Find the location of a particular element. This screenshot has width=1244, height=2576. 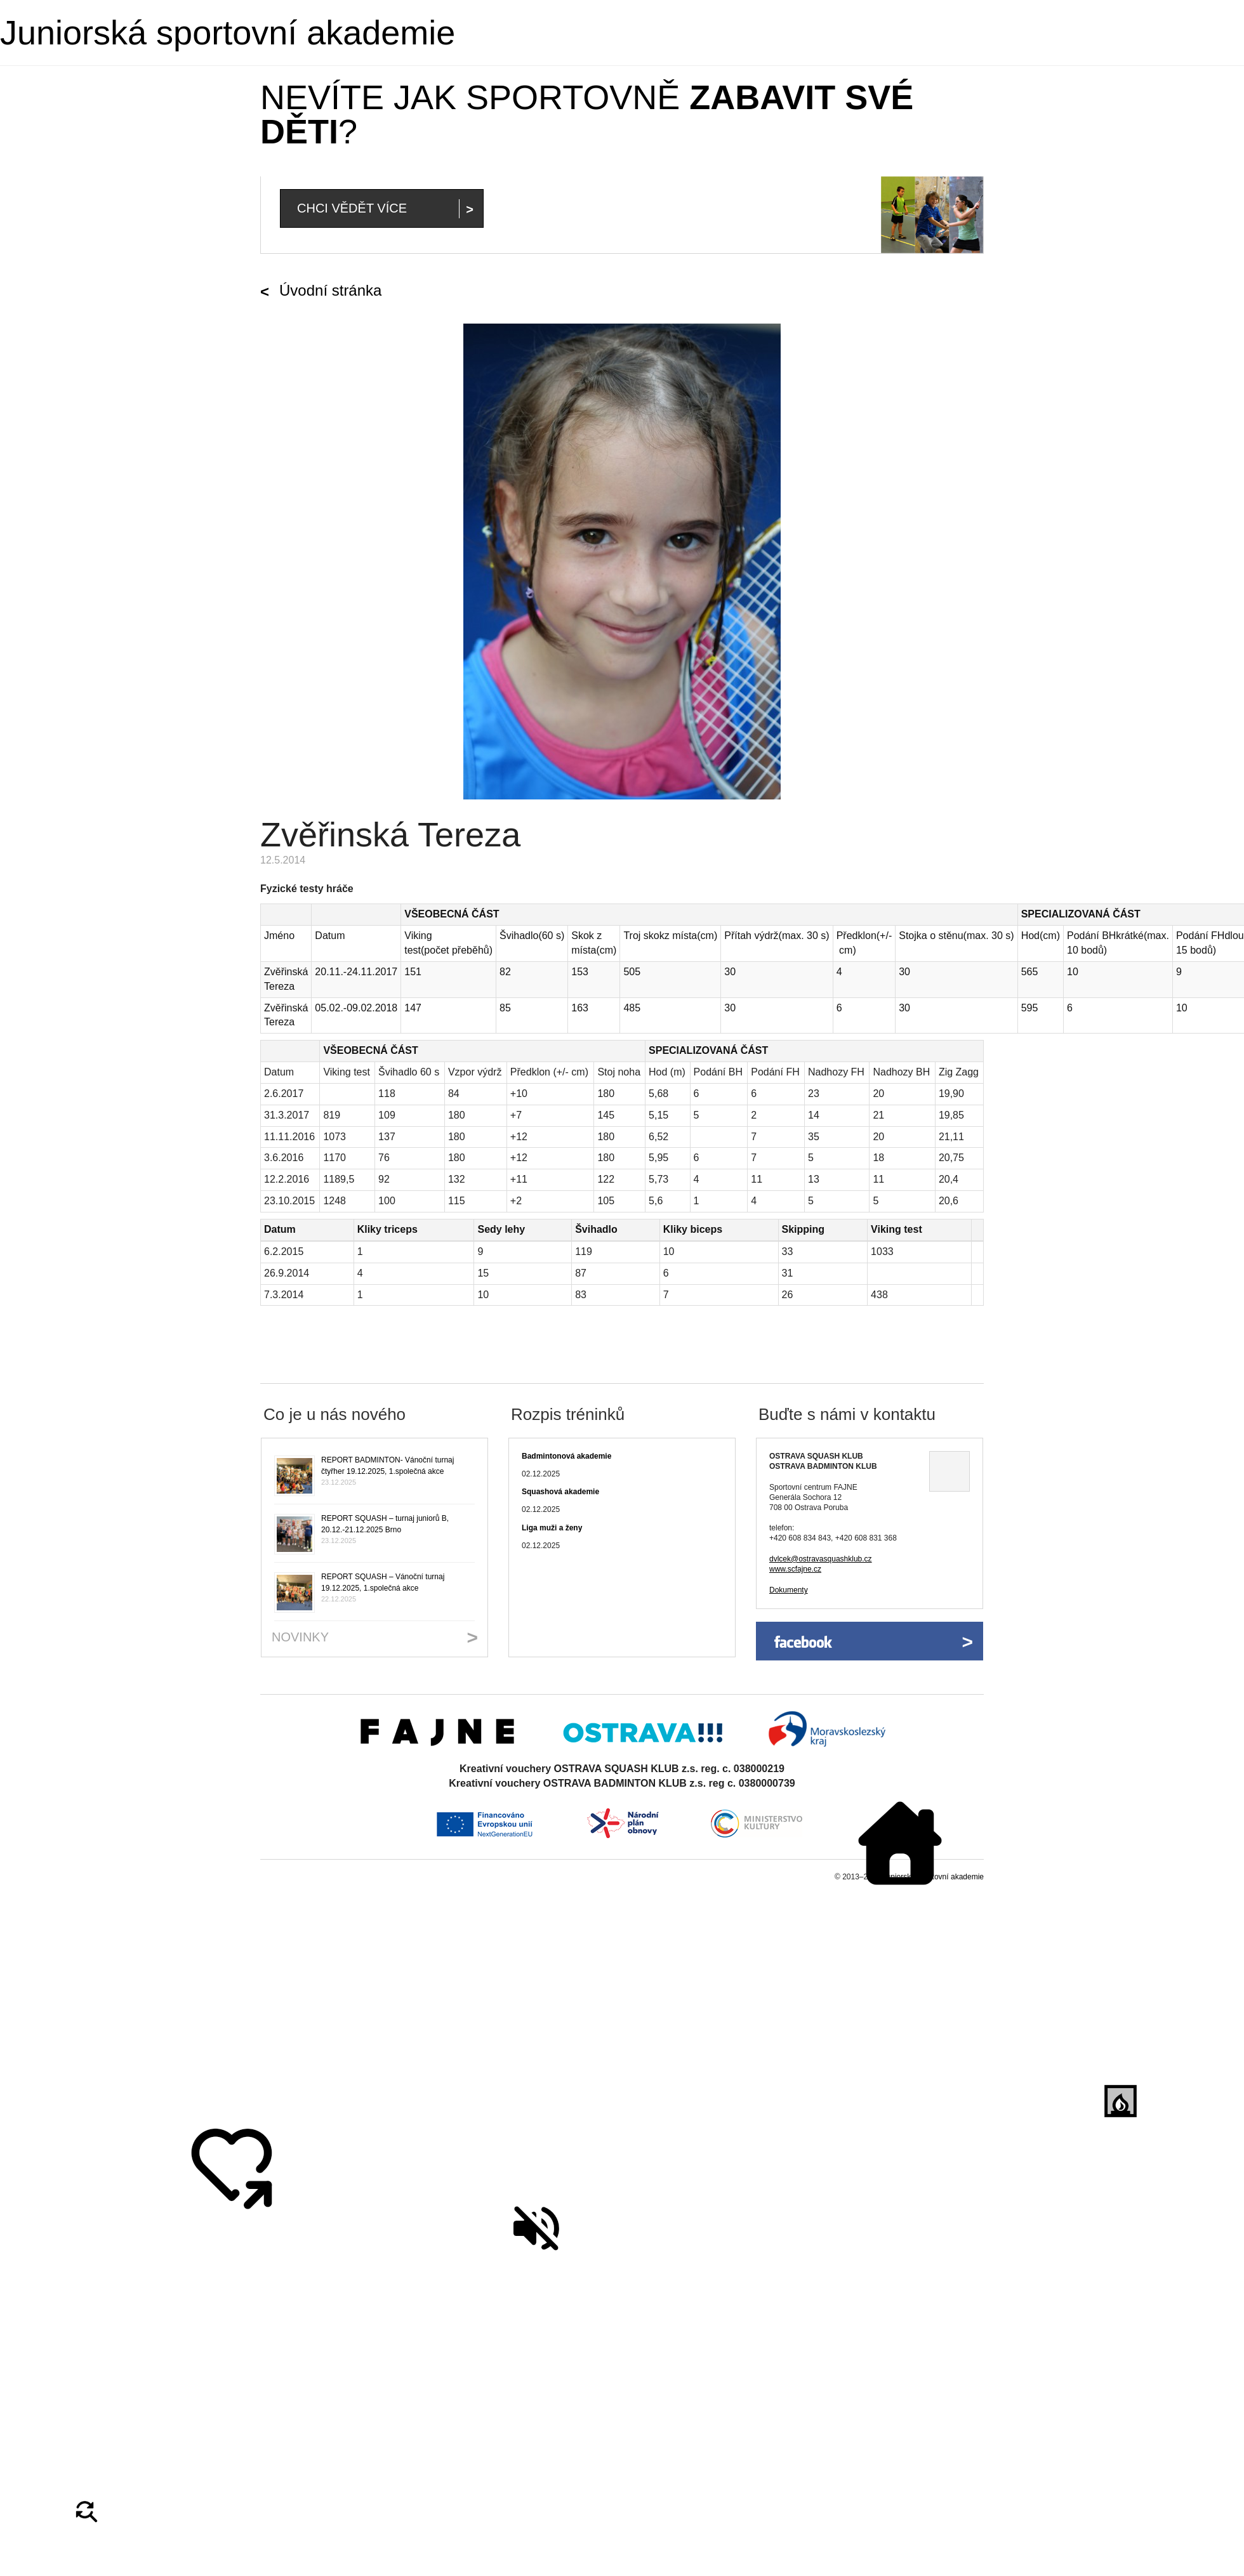

share a liked or favorited item is located at coordinates (232, 2165).